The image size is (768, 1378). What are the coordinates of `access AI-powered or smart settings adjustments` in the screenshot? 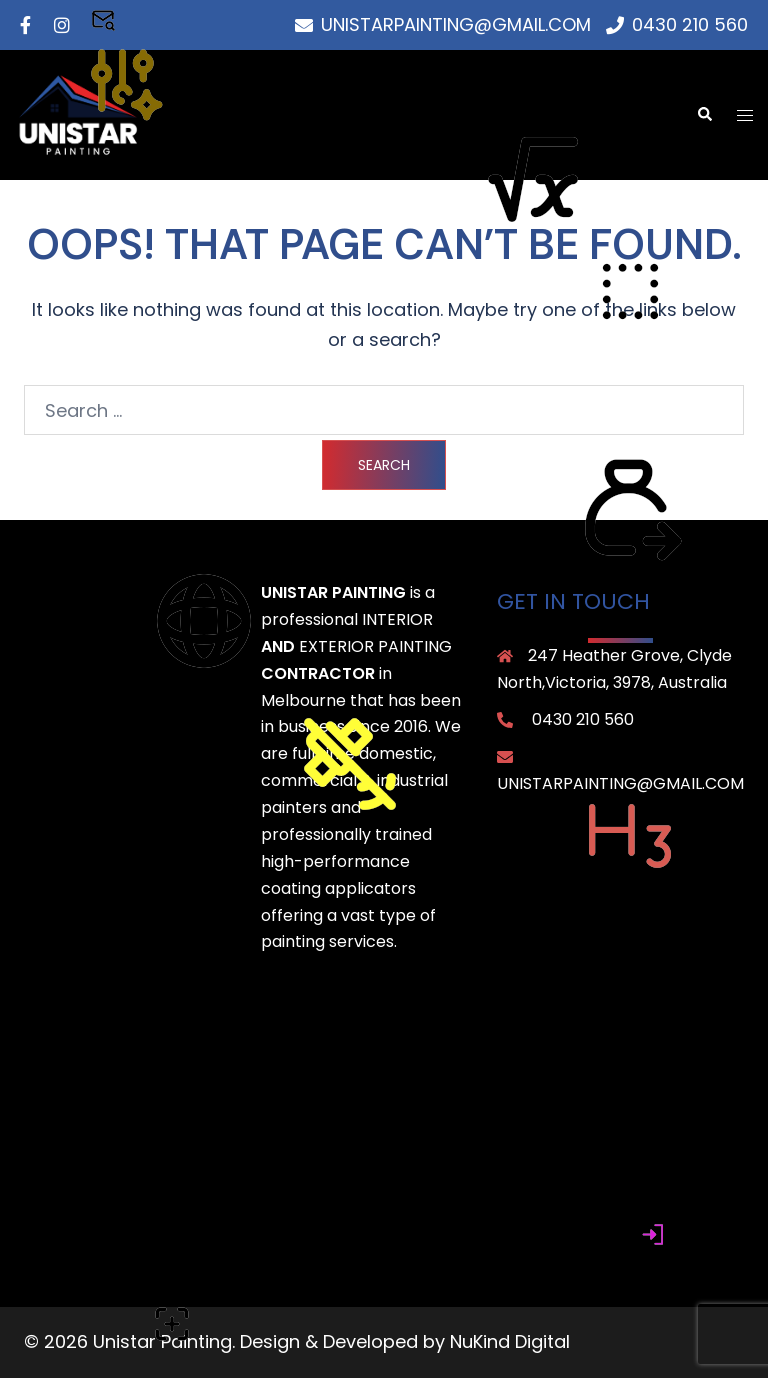 It's located at (122, 80).